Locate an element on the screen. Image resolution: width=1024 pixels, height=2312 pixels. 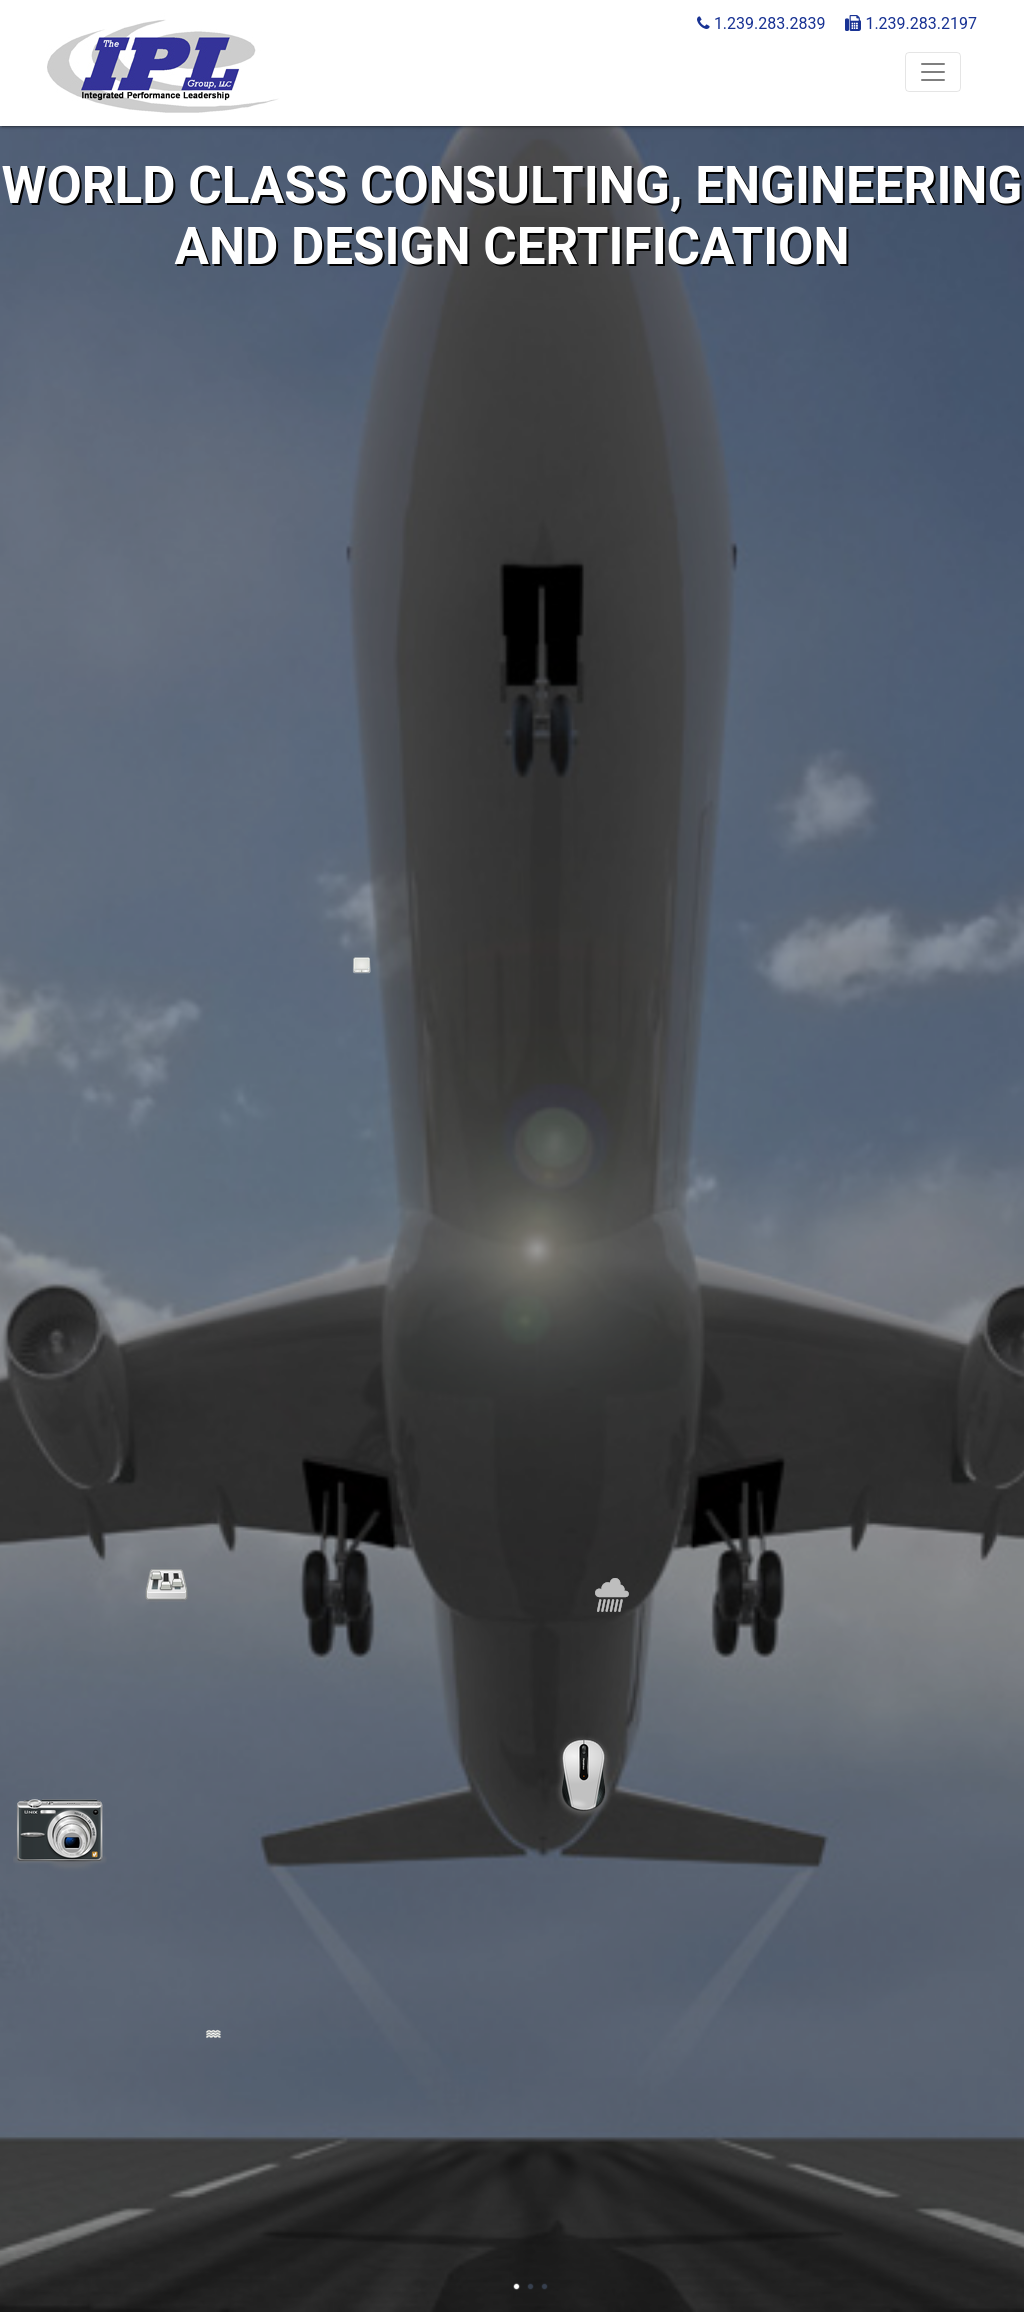
indicates foggy weather conditions is located at coordinates (213, 2033).